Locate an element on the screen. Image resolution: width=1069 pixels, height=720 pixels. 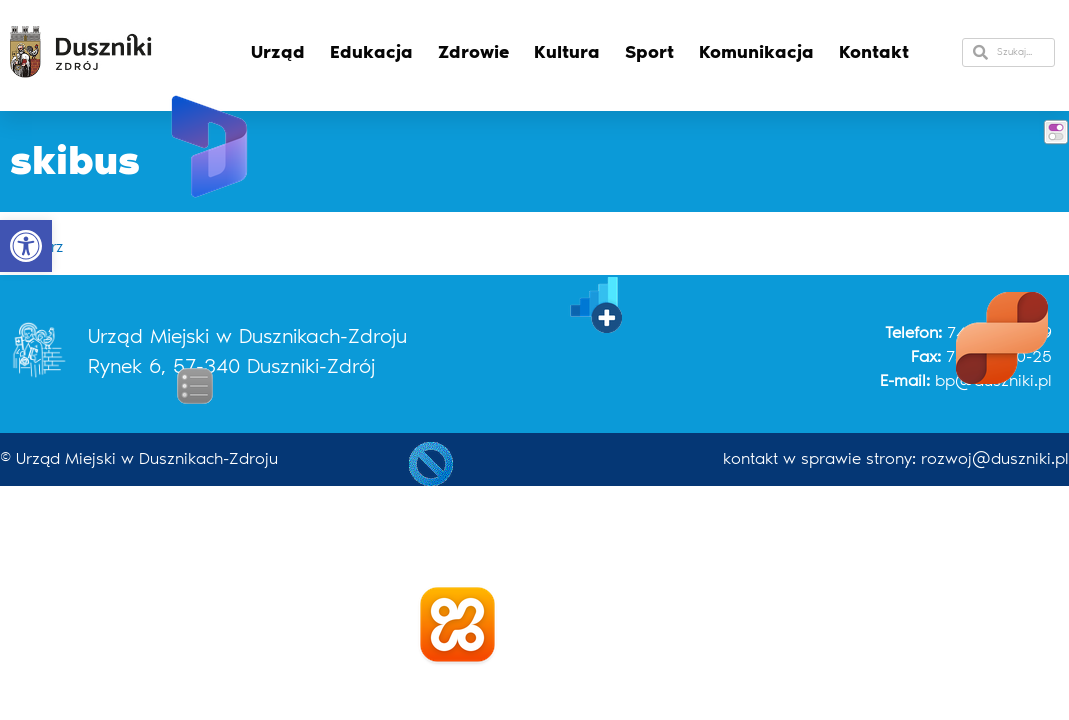
open the reminders app is located at coordinates (195, 386).